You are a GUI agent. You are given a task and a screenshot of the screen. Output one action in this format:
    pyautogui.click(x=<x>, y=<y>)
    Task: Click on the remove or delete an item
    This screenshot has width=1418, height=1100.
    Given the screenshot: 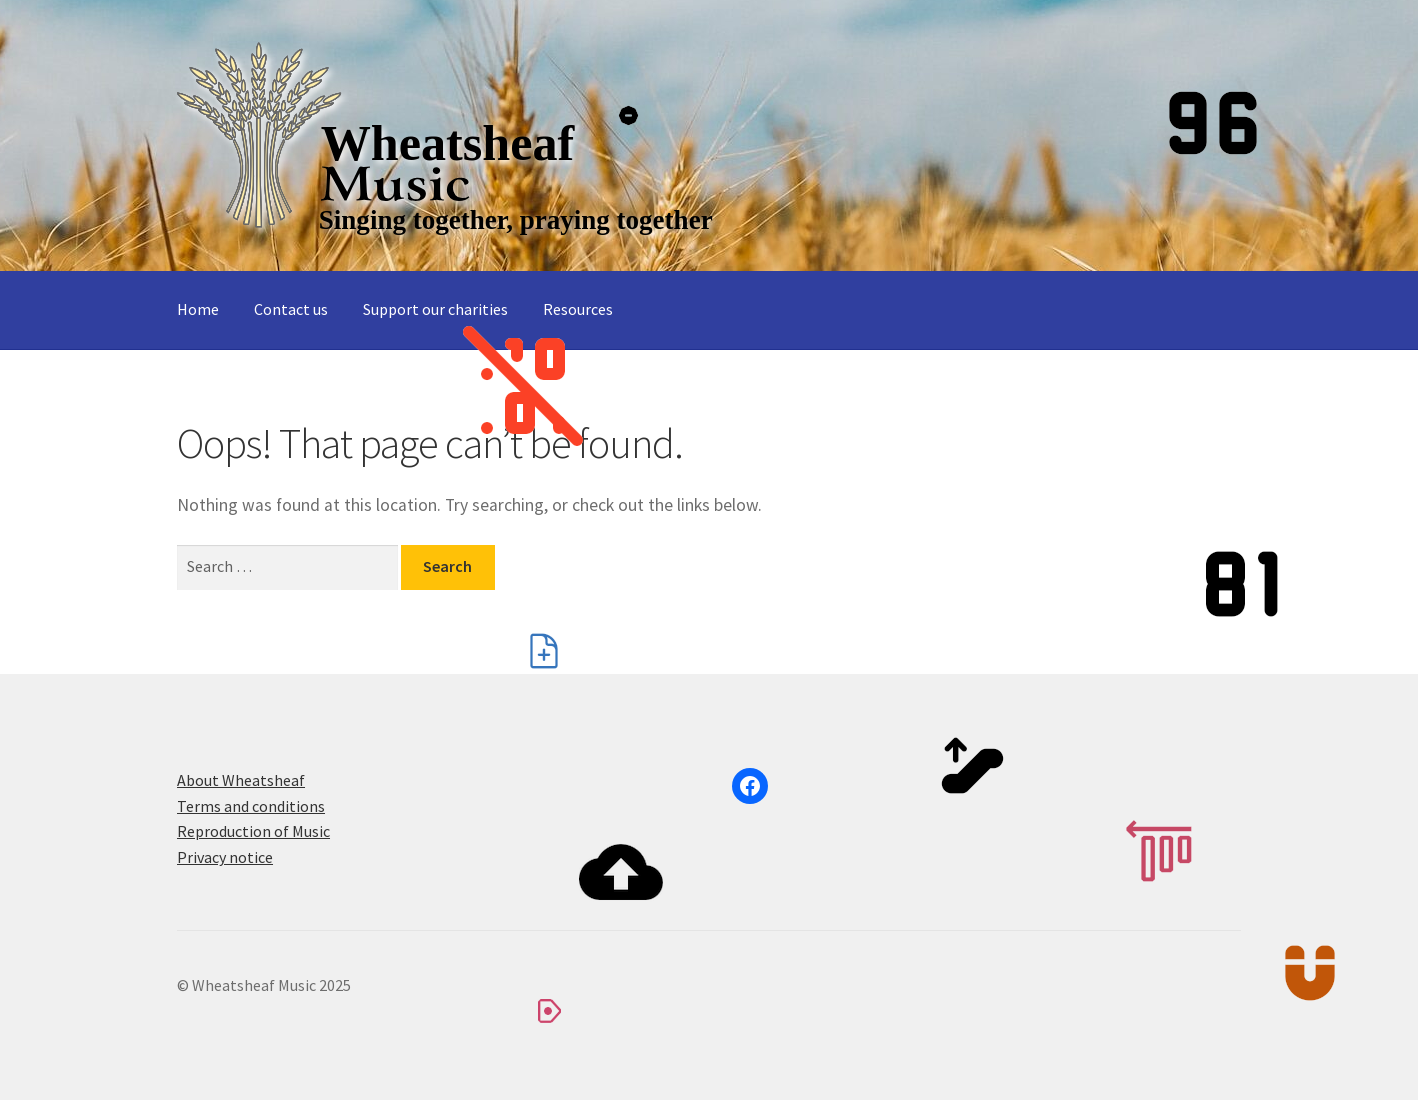 What is the action you would take?
    pyautogui.click(x=628, y=115)
    